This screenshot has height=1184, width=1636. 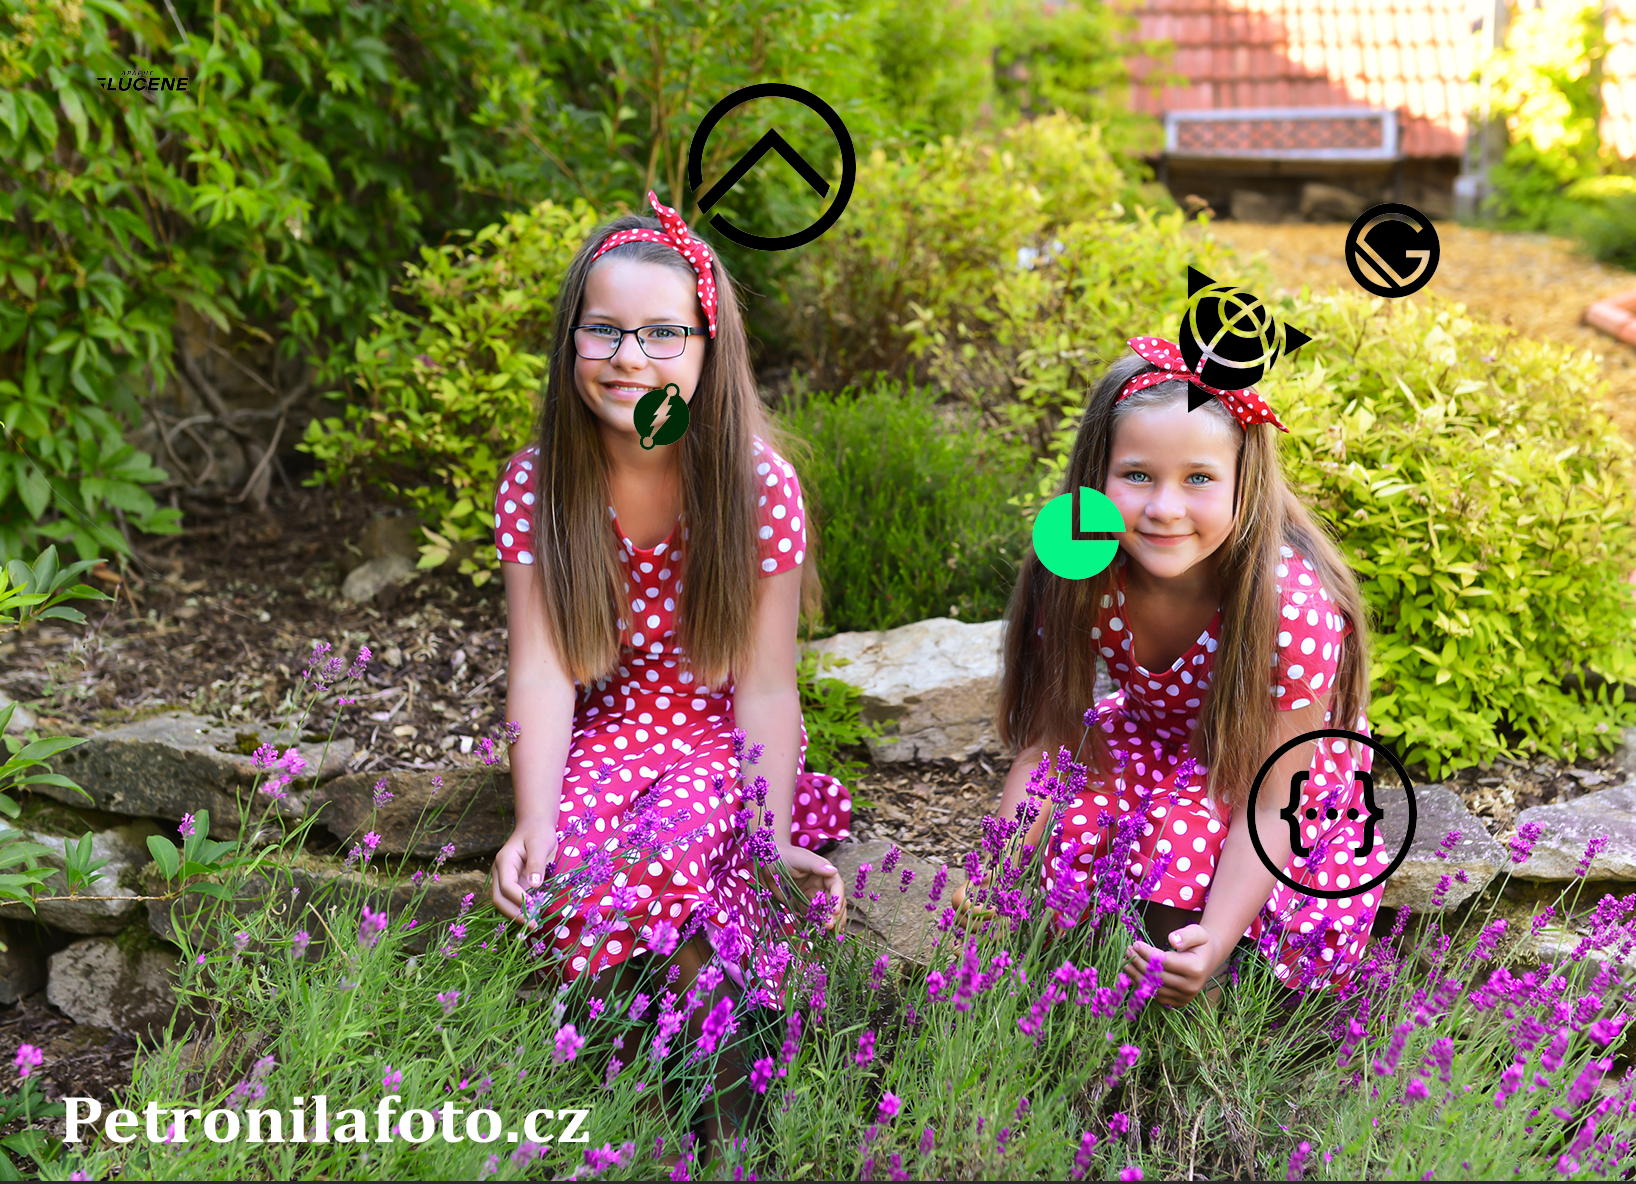 What do you see at coordinates (1076, 536) in the screenshot?
I see `view analytics or statistics breakdown` at bounding box center [1076, 536].